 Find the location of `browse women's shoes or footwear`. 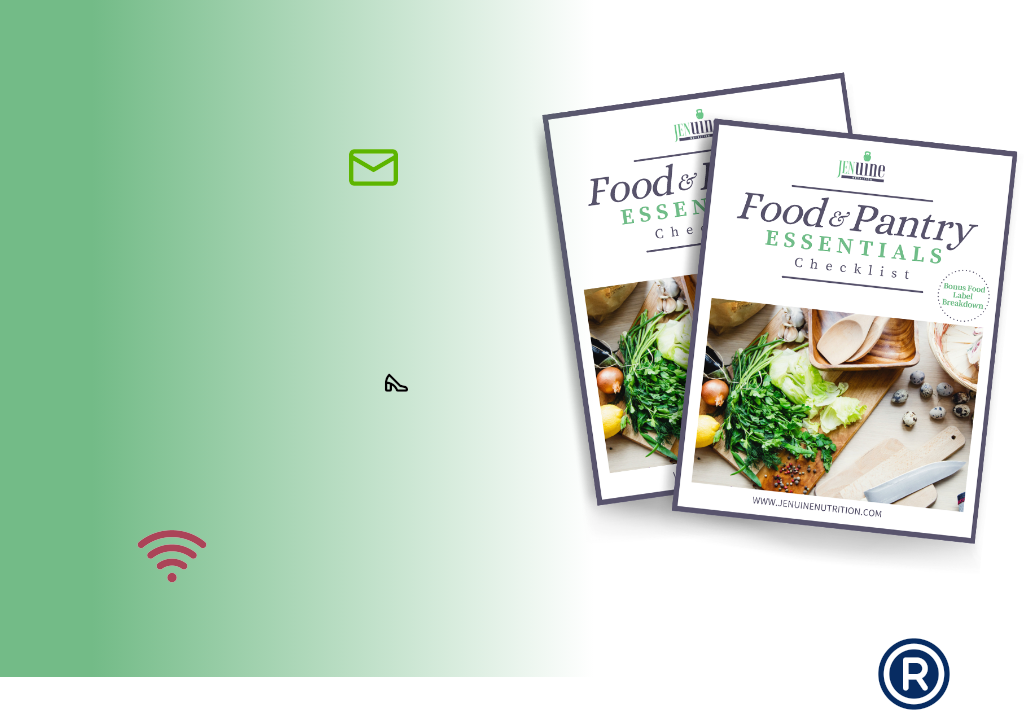

browse women's shoes or footwear is located at coordinates (395, 383).